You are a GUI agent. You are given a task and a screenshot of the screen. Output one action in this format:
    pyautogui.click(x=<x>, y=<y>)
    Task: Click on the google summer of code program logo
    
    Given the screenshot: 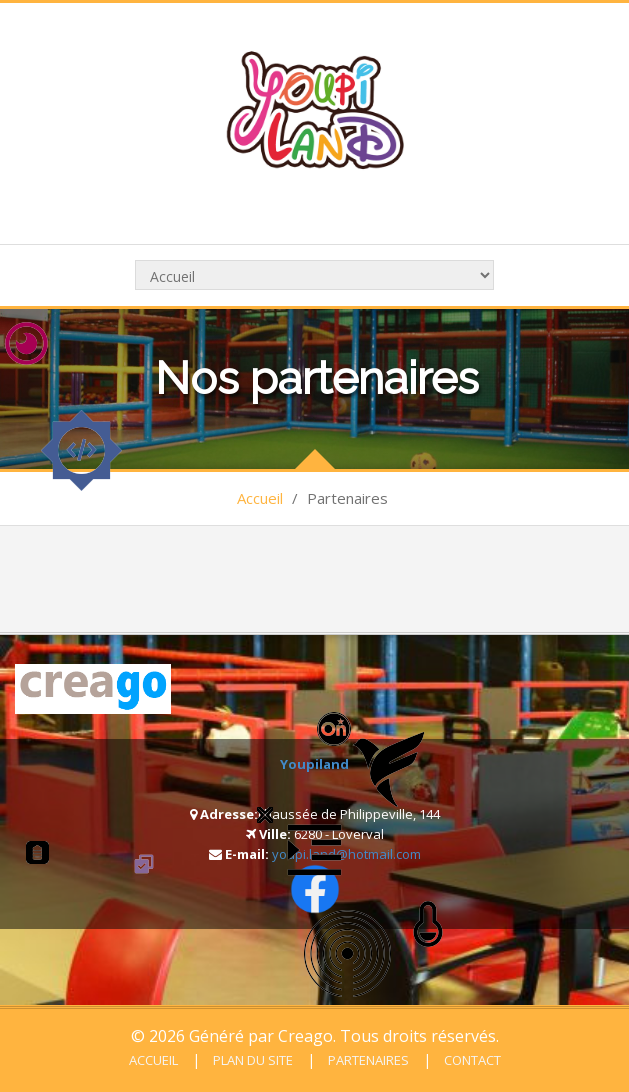 What is the action you would take?
    pyautogui.click(x=81, y=450)
    